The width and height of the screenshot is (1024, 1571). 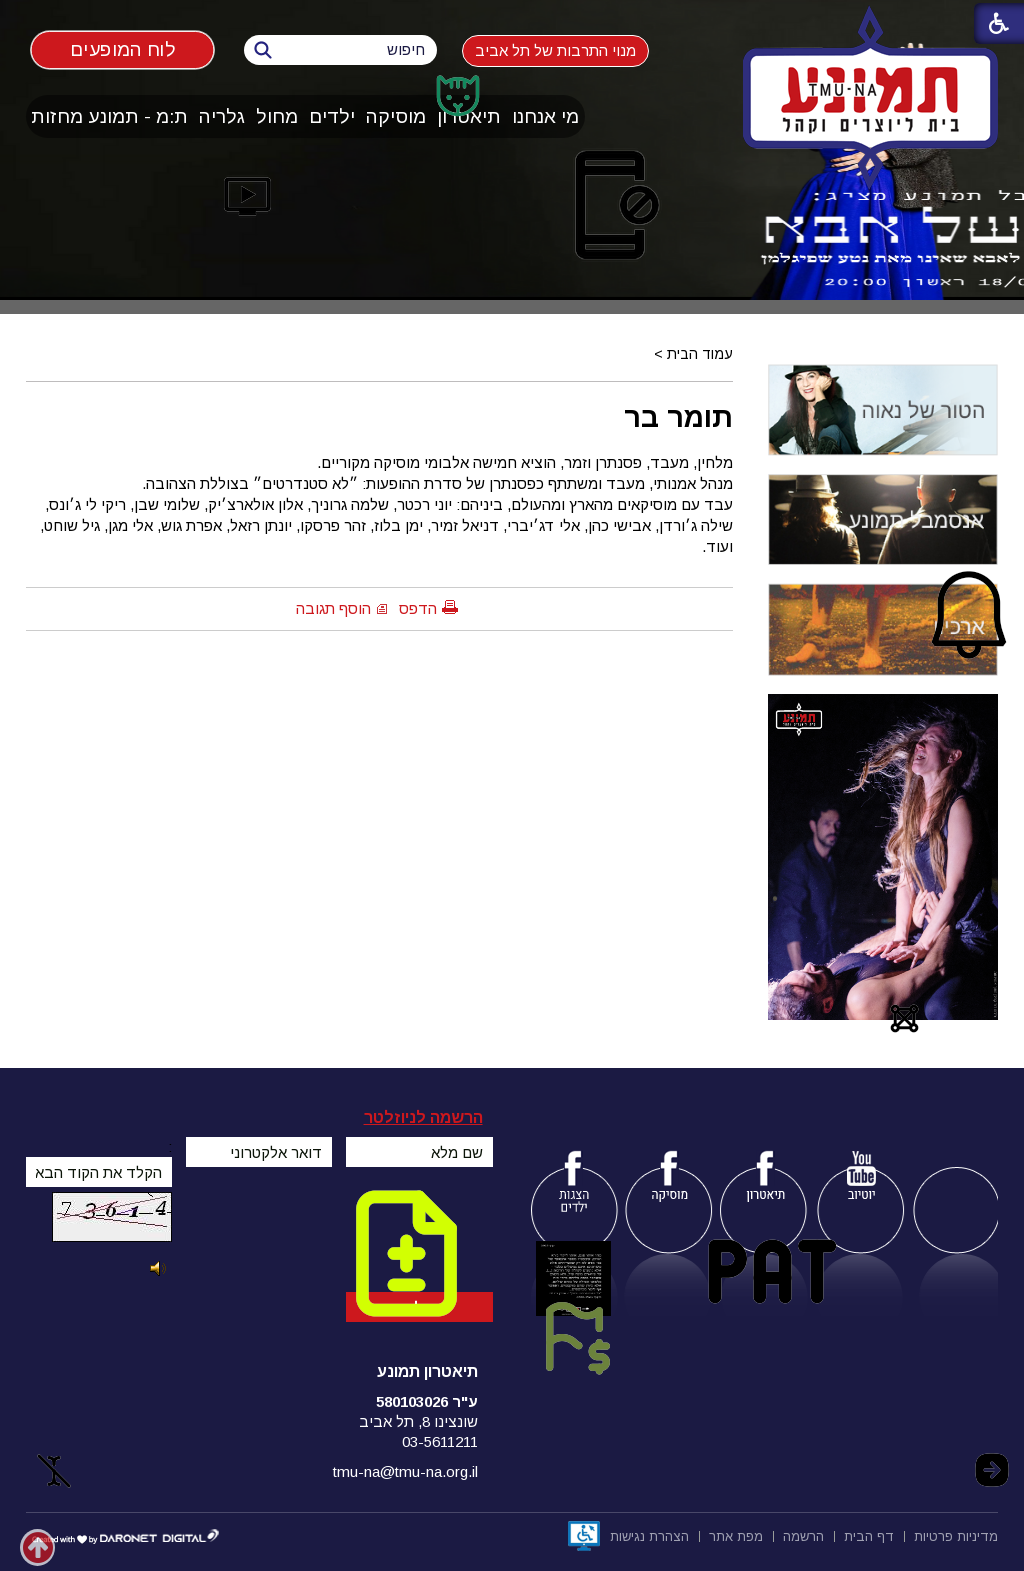 I want to click on indicates an HTTP PATCH request method, so click(x=772, y=1271).